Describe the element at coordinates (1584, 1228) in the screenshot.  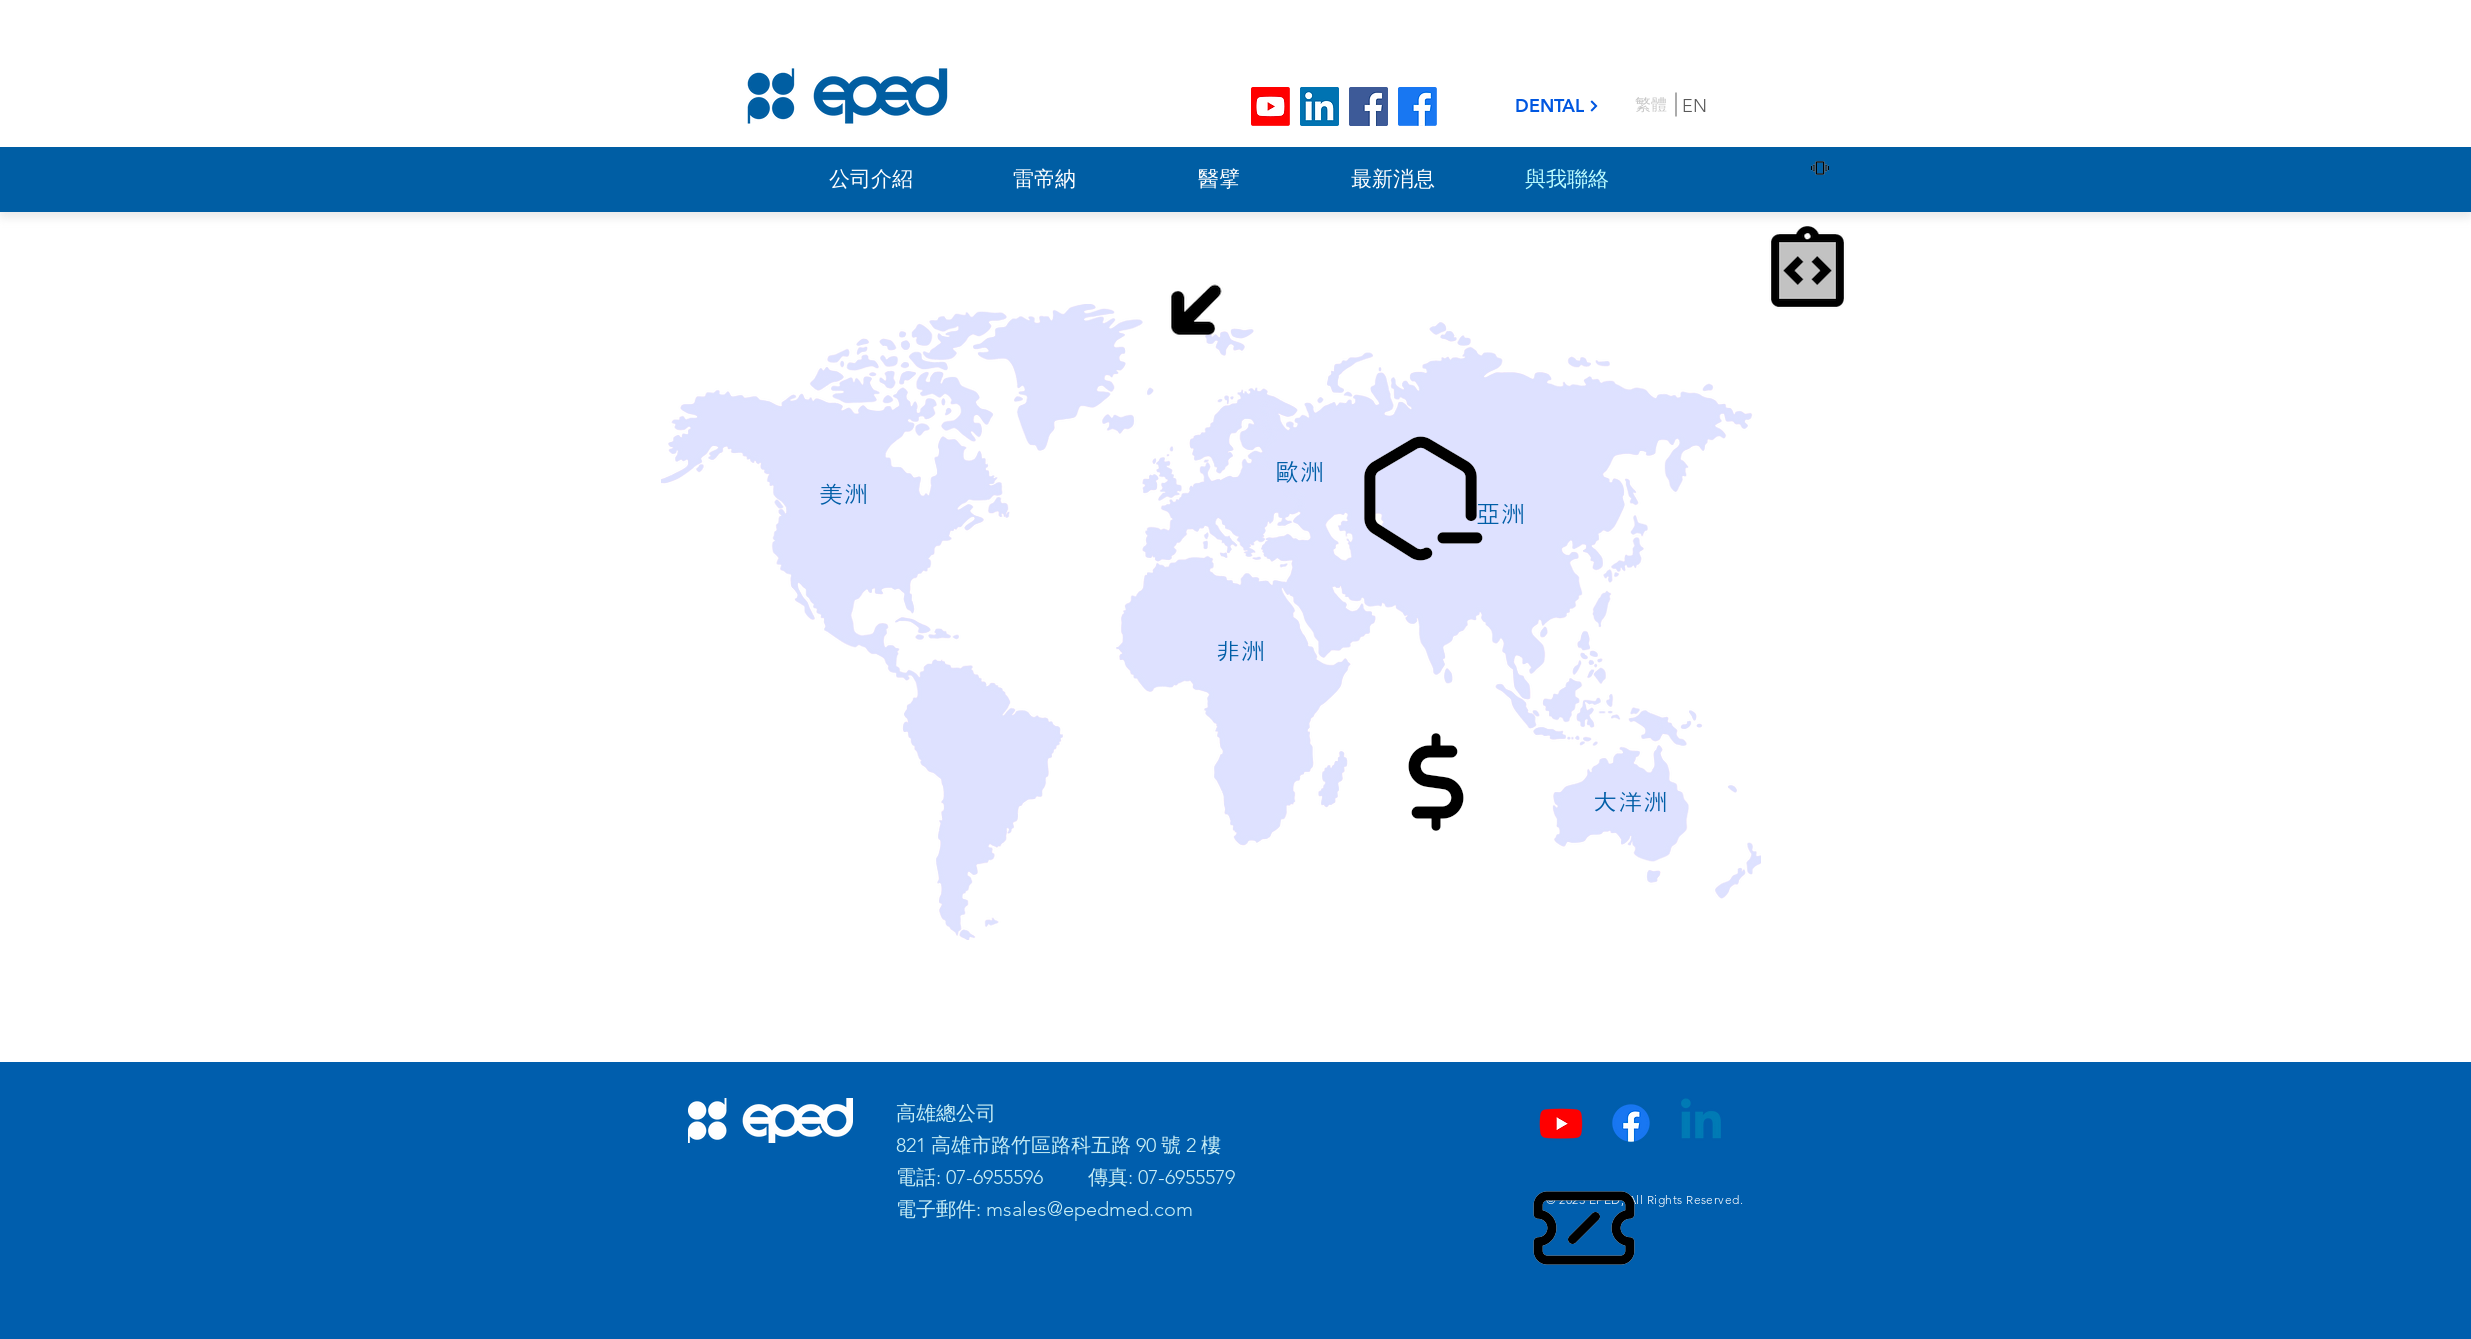
I see `invalid or cancelled ticket` at that location.